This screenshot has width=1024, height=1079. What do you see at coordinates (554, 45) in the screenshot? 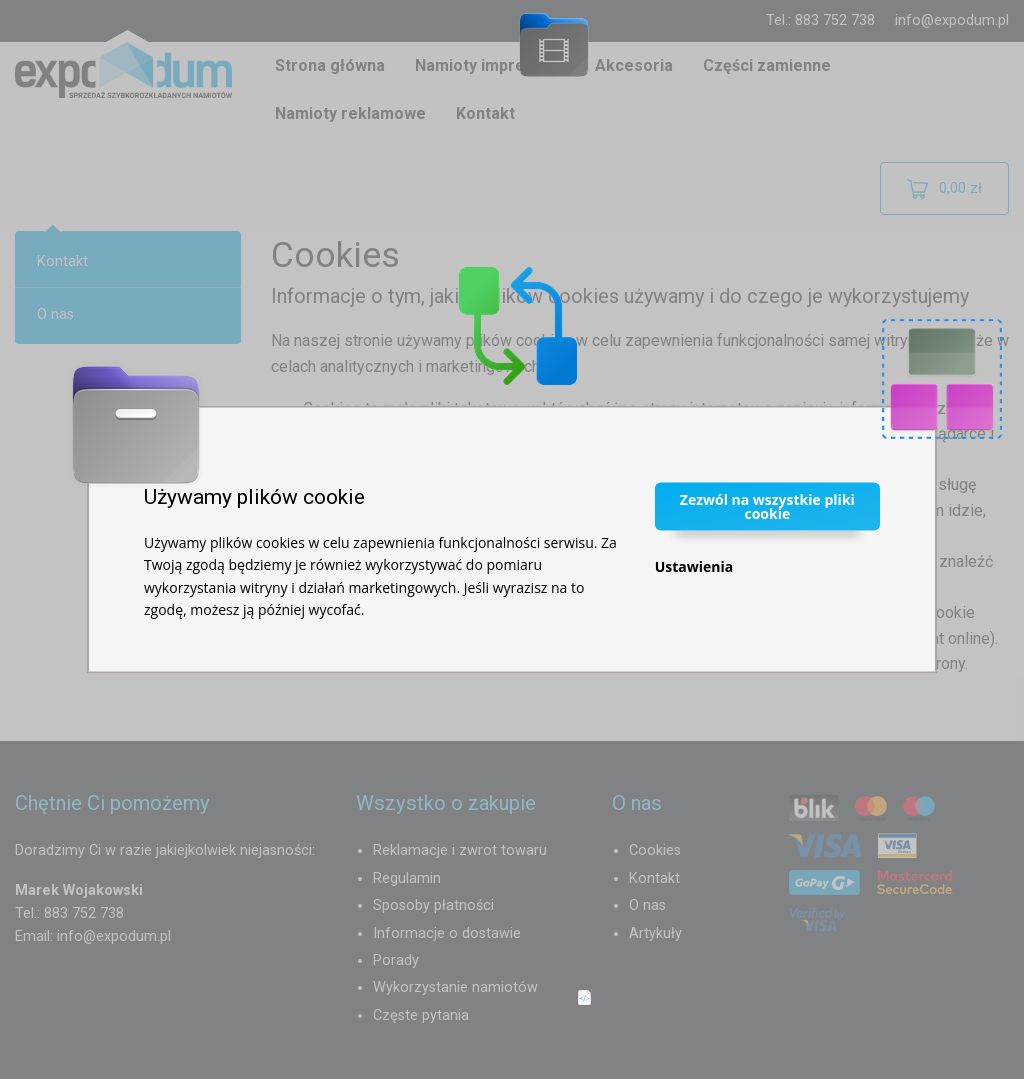
I see `open your videos folder` at bounding box center [554, 45].